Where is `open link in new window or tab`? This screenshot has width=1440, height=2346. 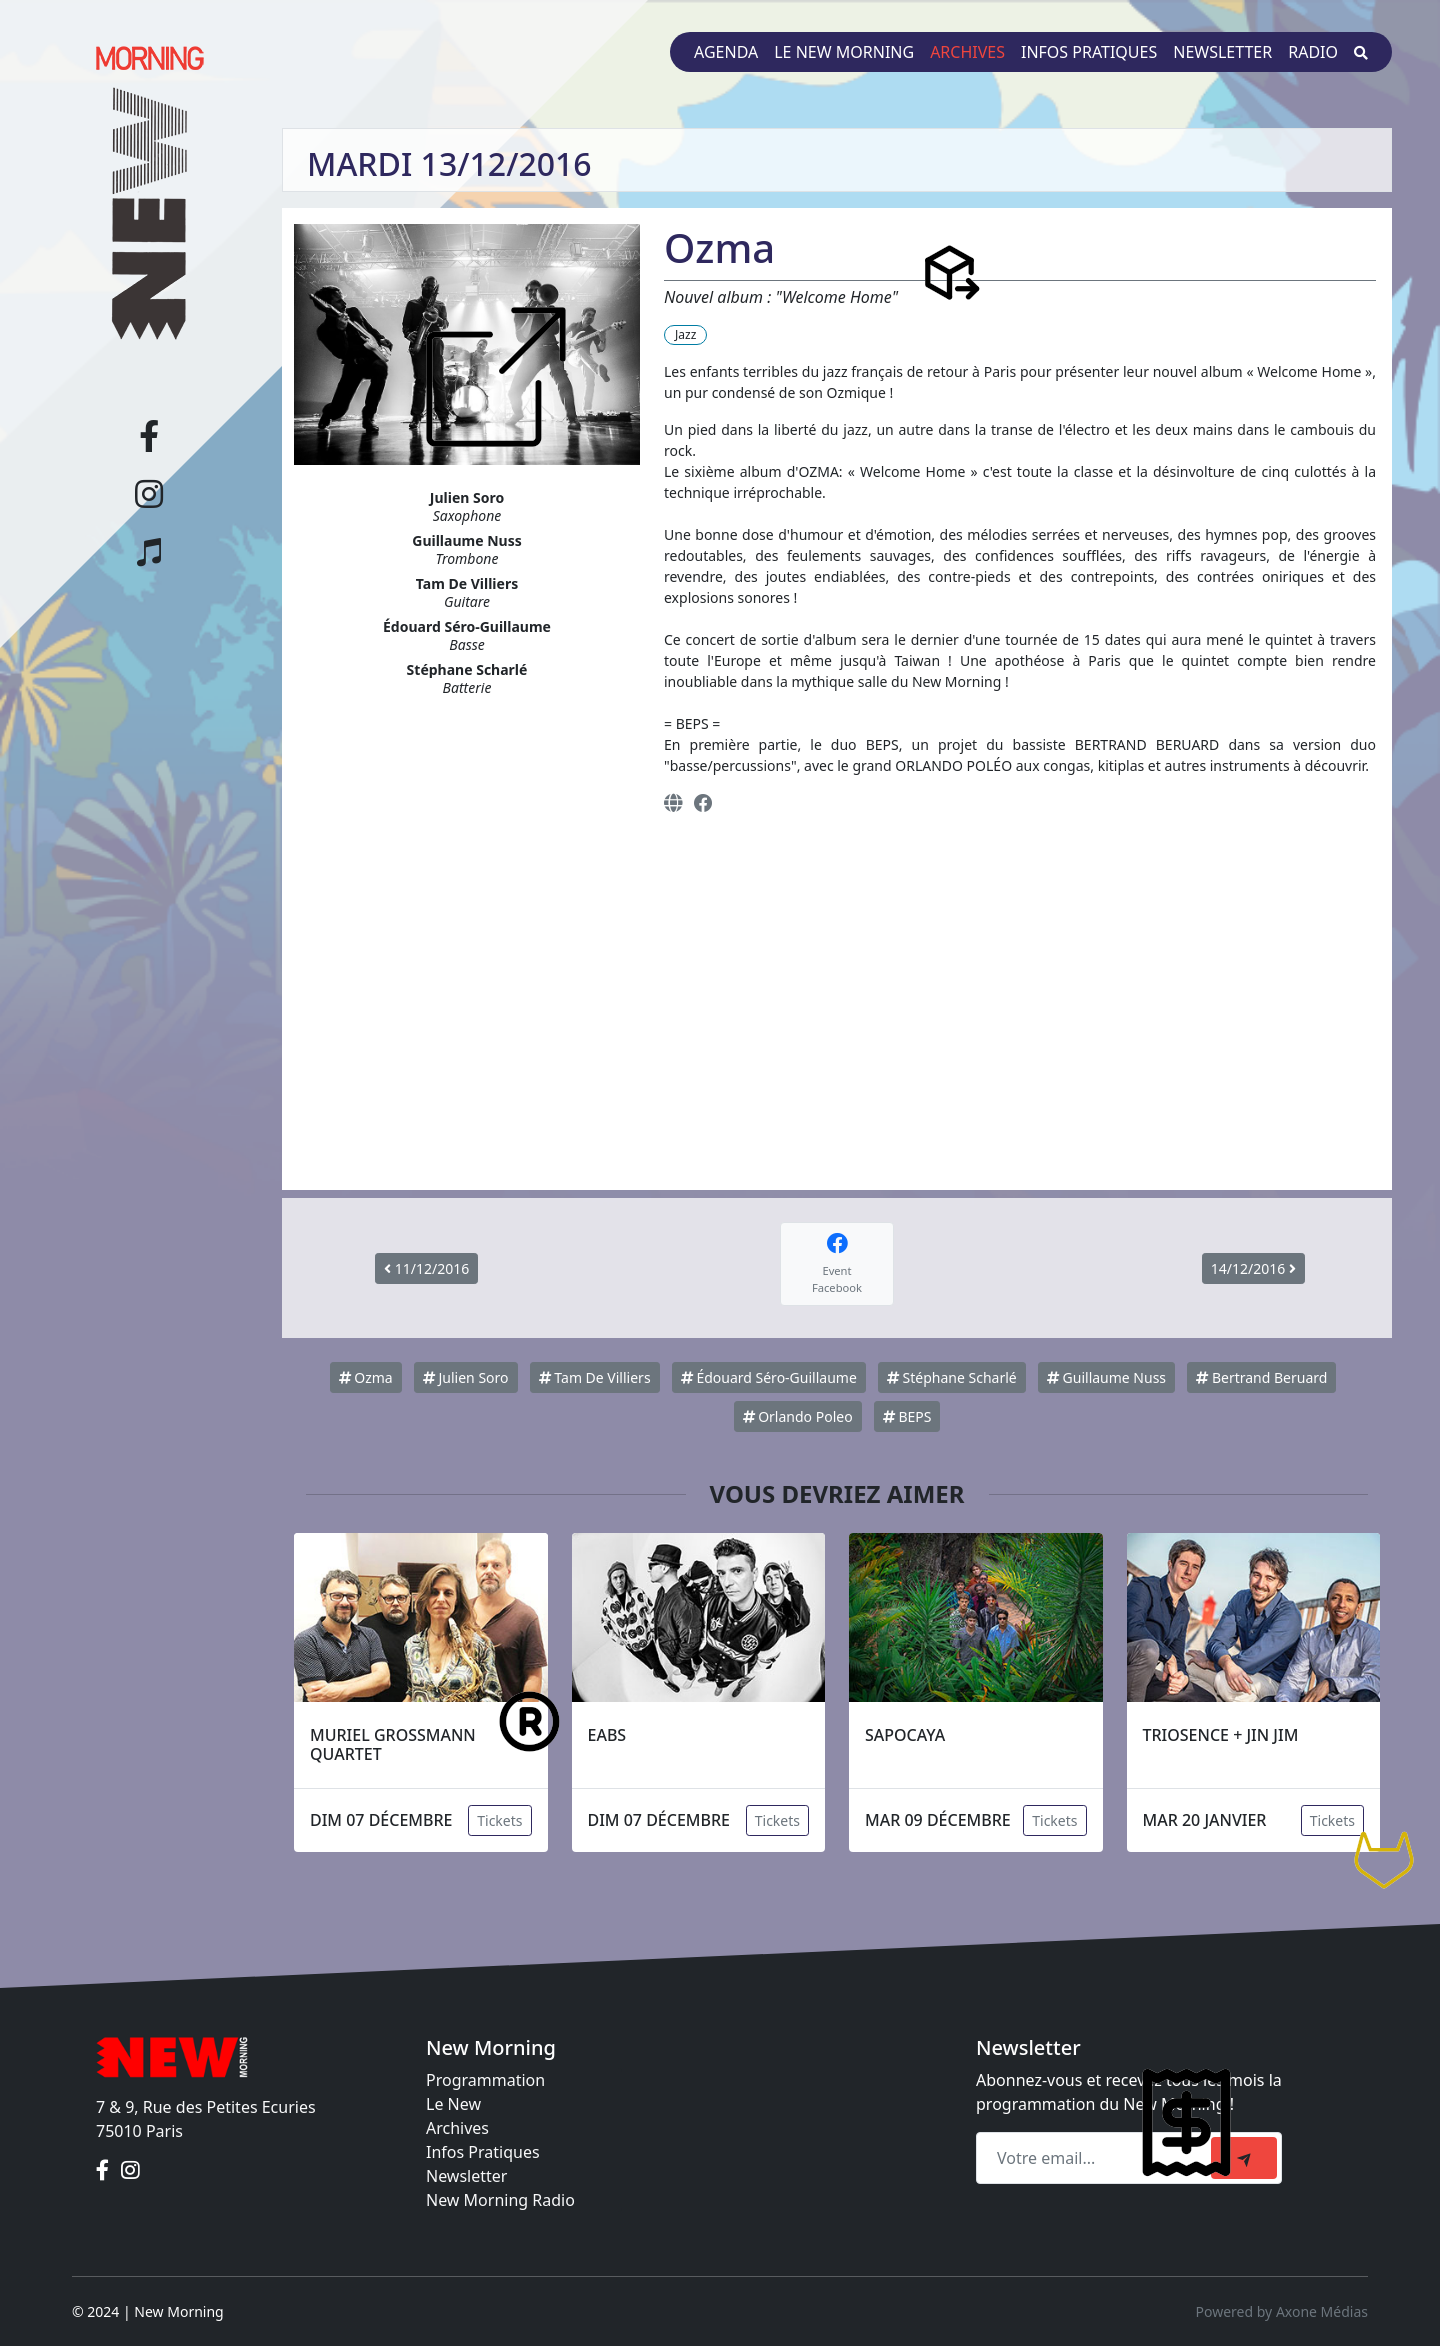 open link in new window or tab is located at coordinates (496, 377).